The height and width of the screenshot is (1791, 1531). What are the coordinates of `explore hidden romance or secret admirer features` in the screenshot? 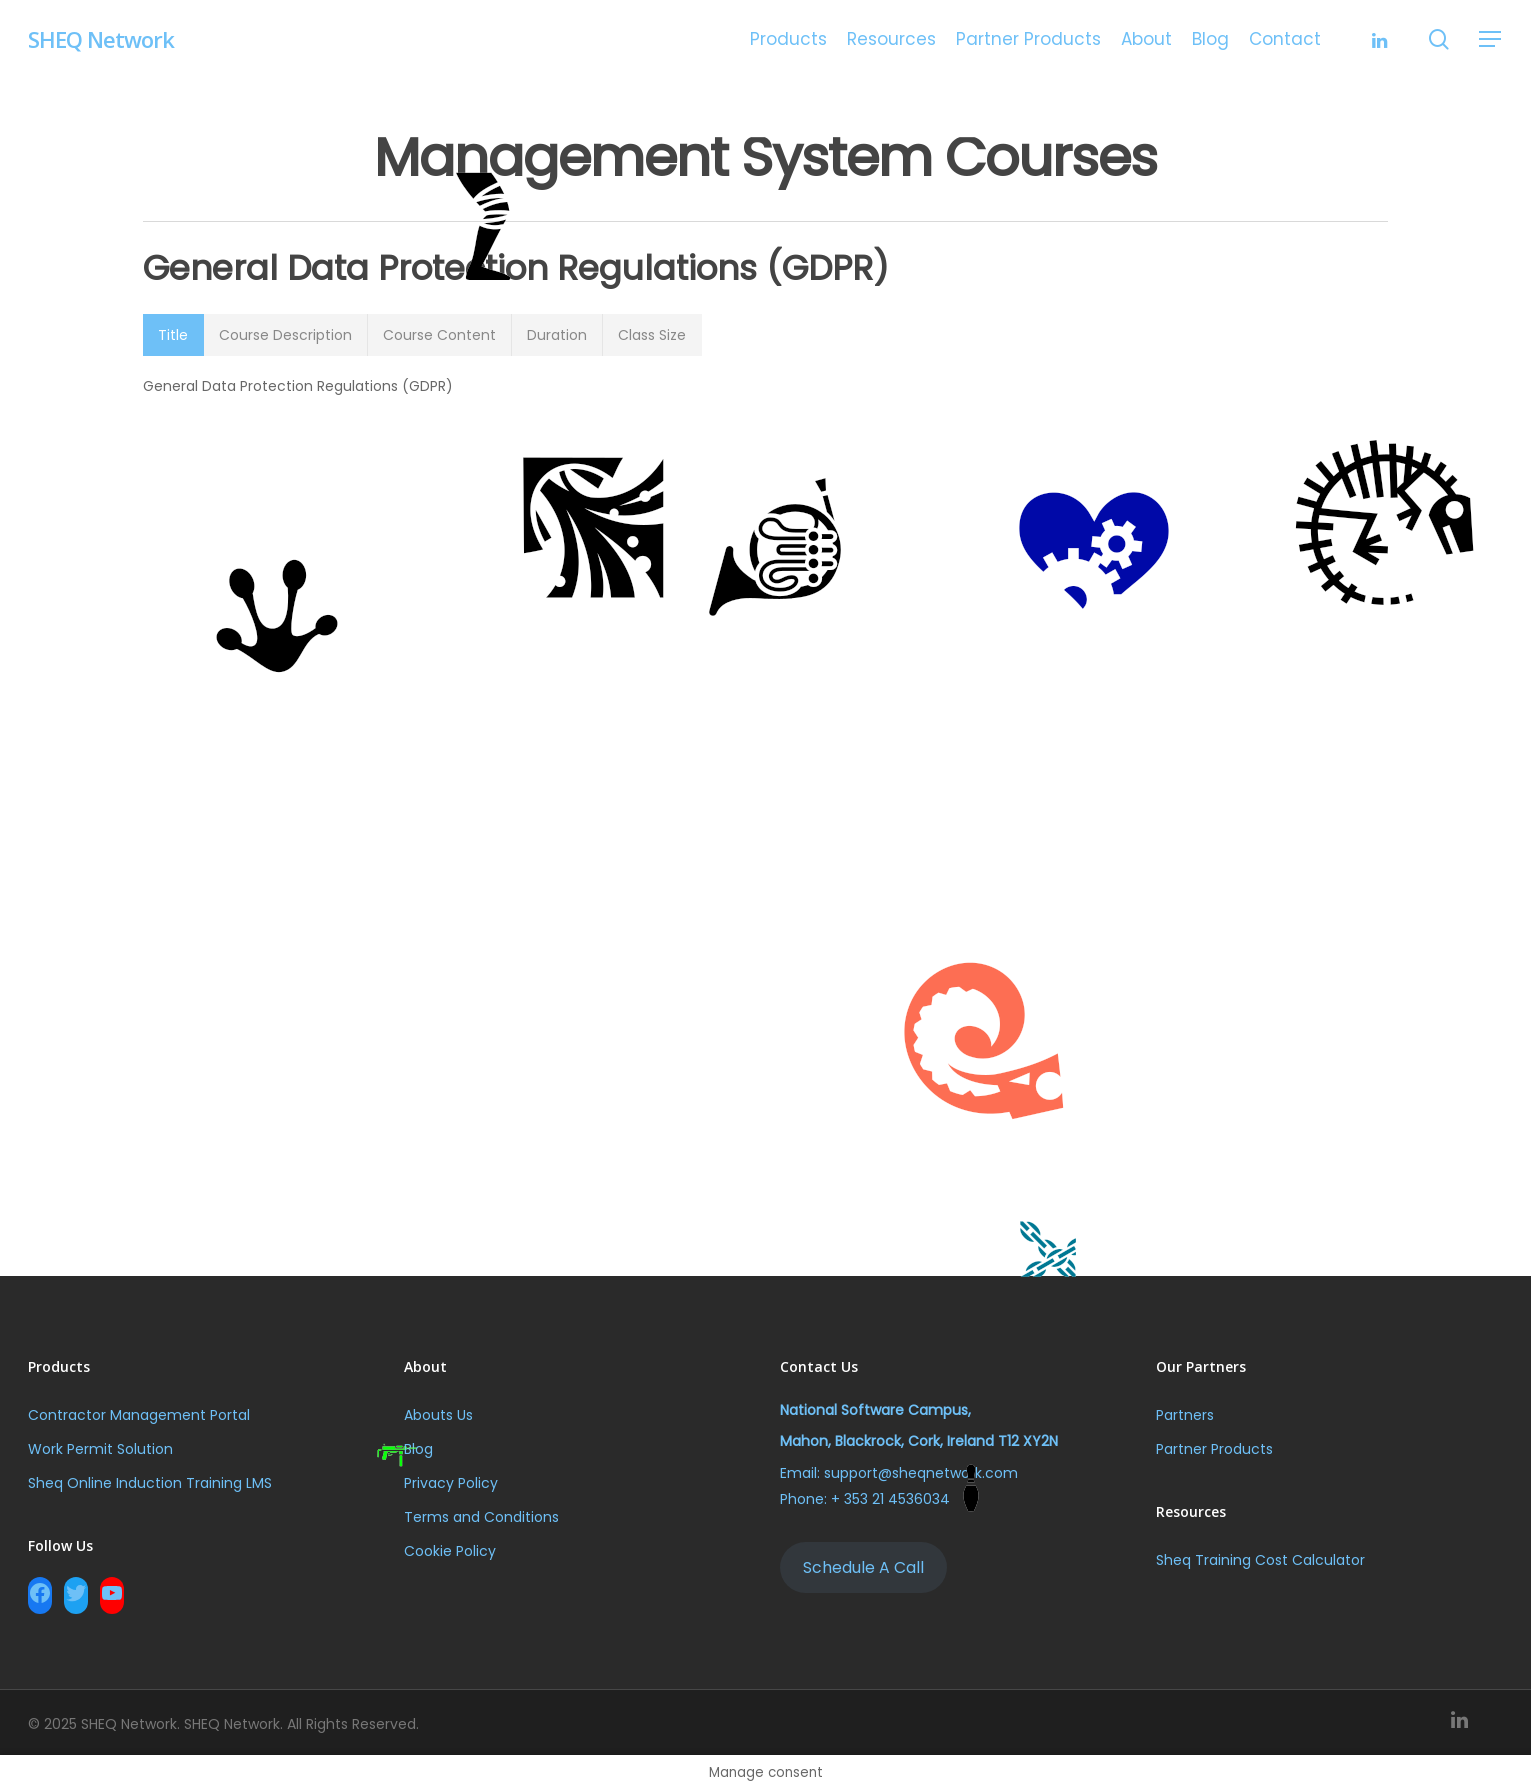 It's located at (1094, 559).